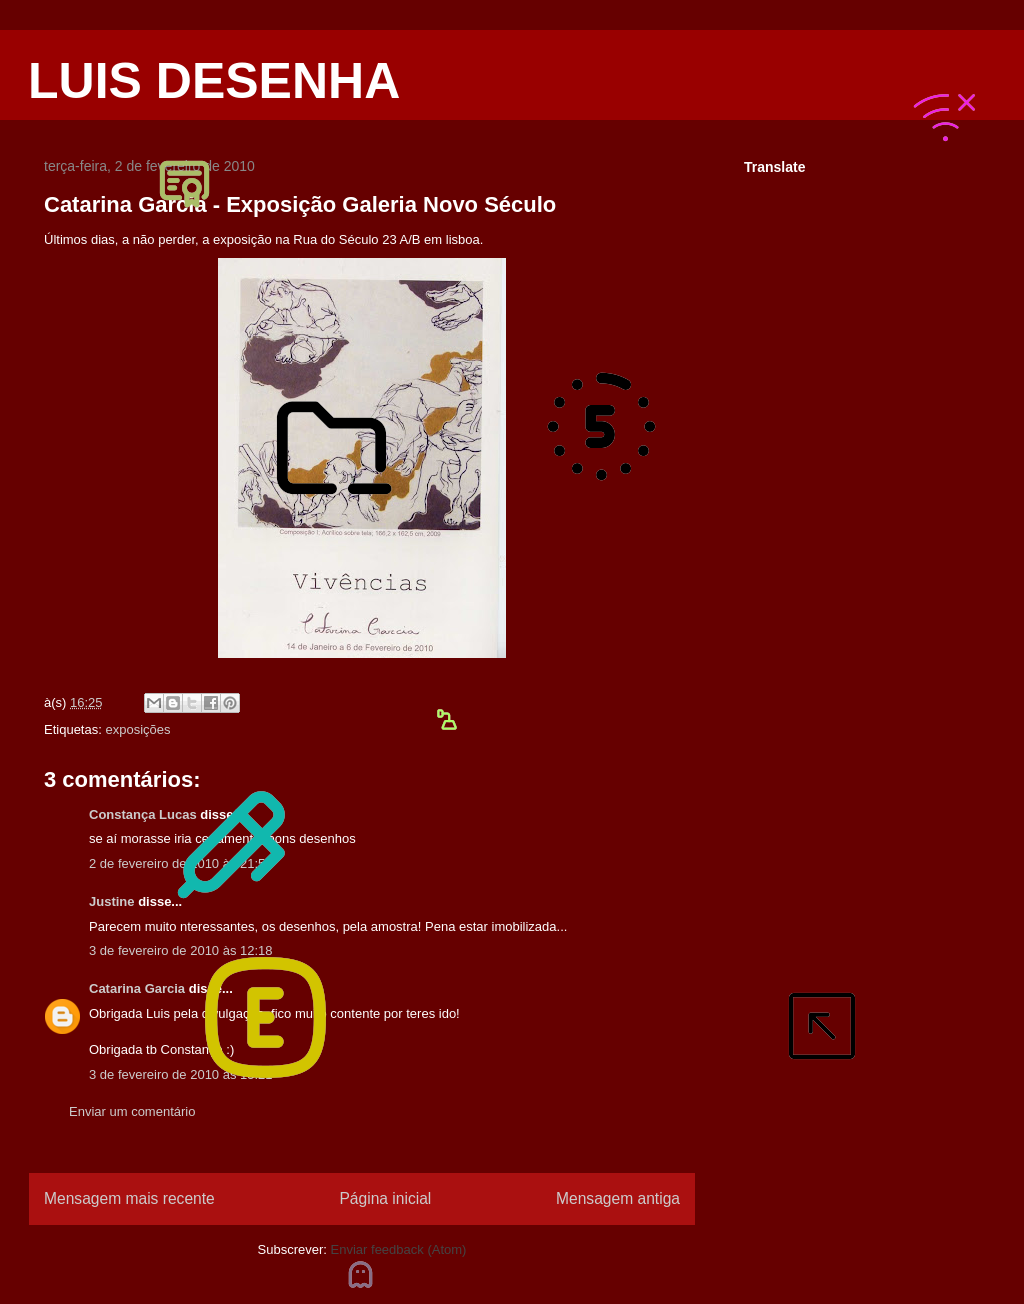 The height and width of the screenshot is (1304, 1024). Describe the element at coordinates (945, 116) in the screenshot. I see `indicates no wifi connection available` at that location.